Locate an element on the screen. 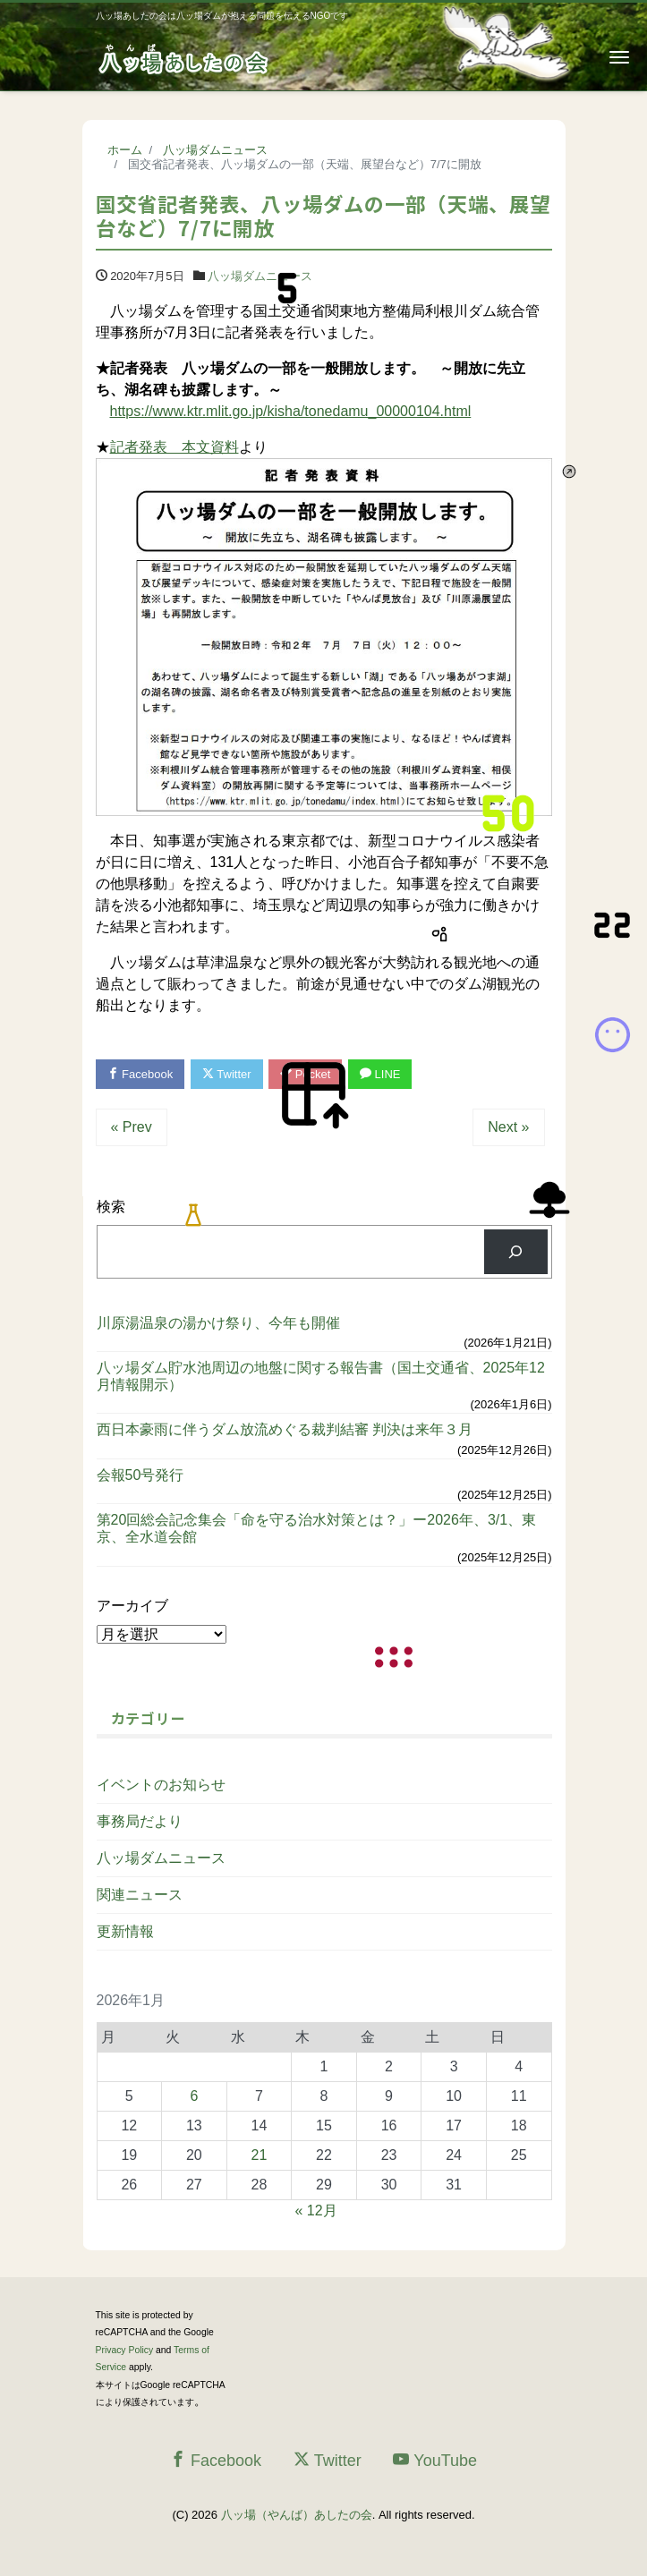  cloud data sync status is located at coordinates (549, 1200).